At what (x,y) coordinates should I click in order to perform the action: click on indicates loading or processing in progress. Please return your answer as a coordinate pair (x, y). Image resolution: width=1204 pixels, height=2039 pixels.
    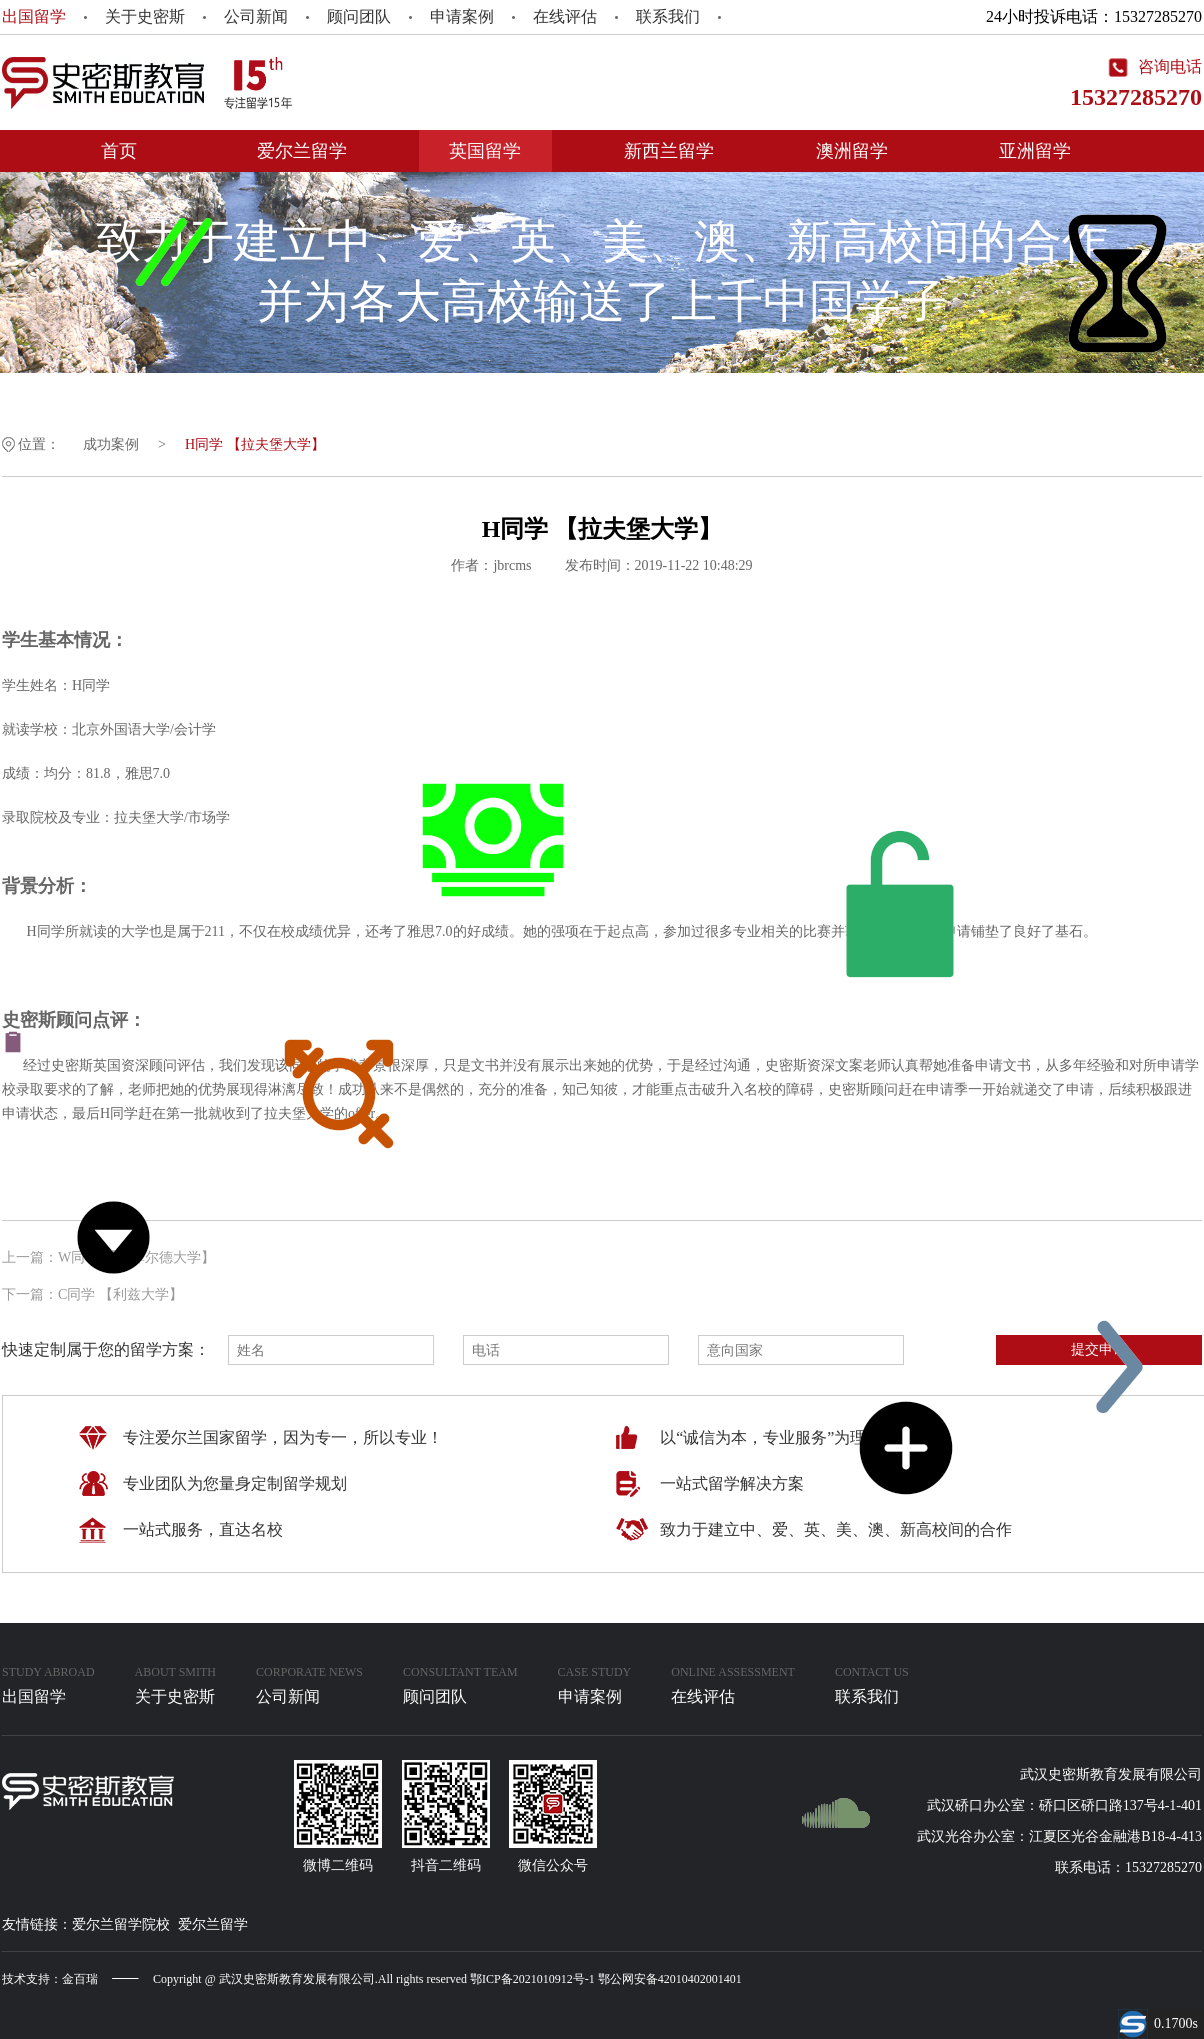
    Looking at the image, I should click on (1117, 283).